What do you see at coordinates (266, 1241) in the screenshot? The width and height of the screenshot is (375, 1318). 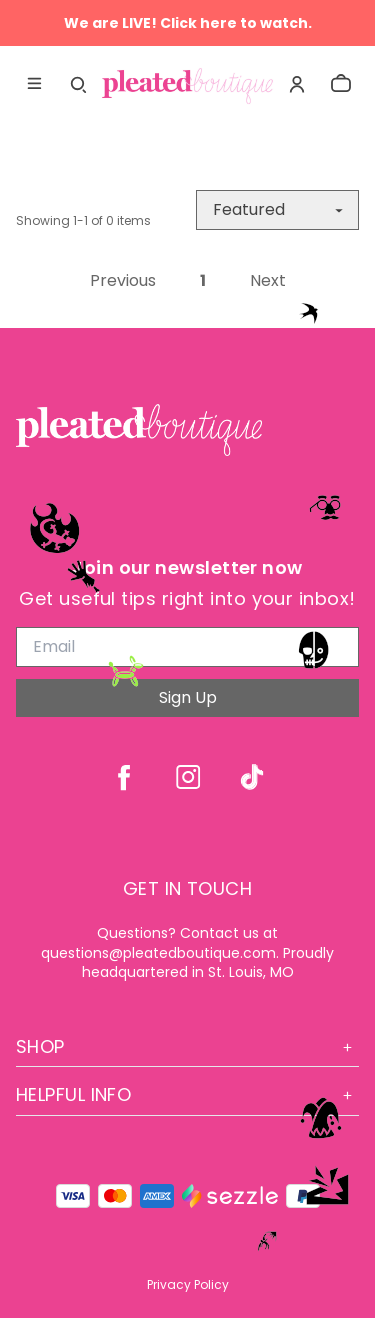 I see `mythological character or story element in a game` at bounding box center [266, 1241].